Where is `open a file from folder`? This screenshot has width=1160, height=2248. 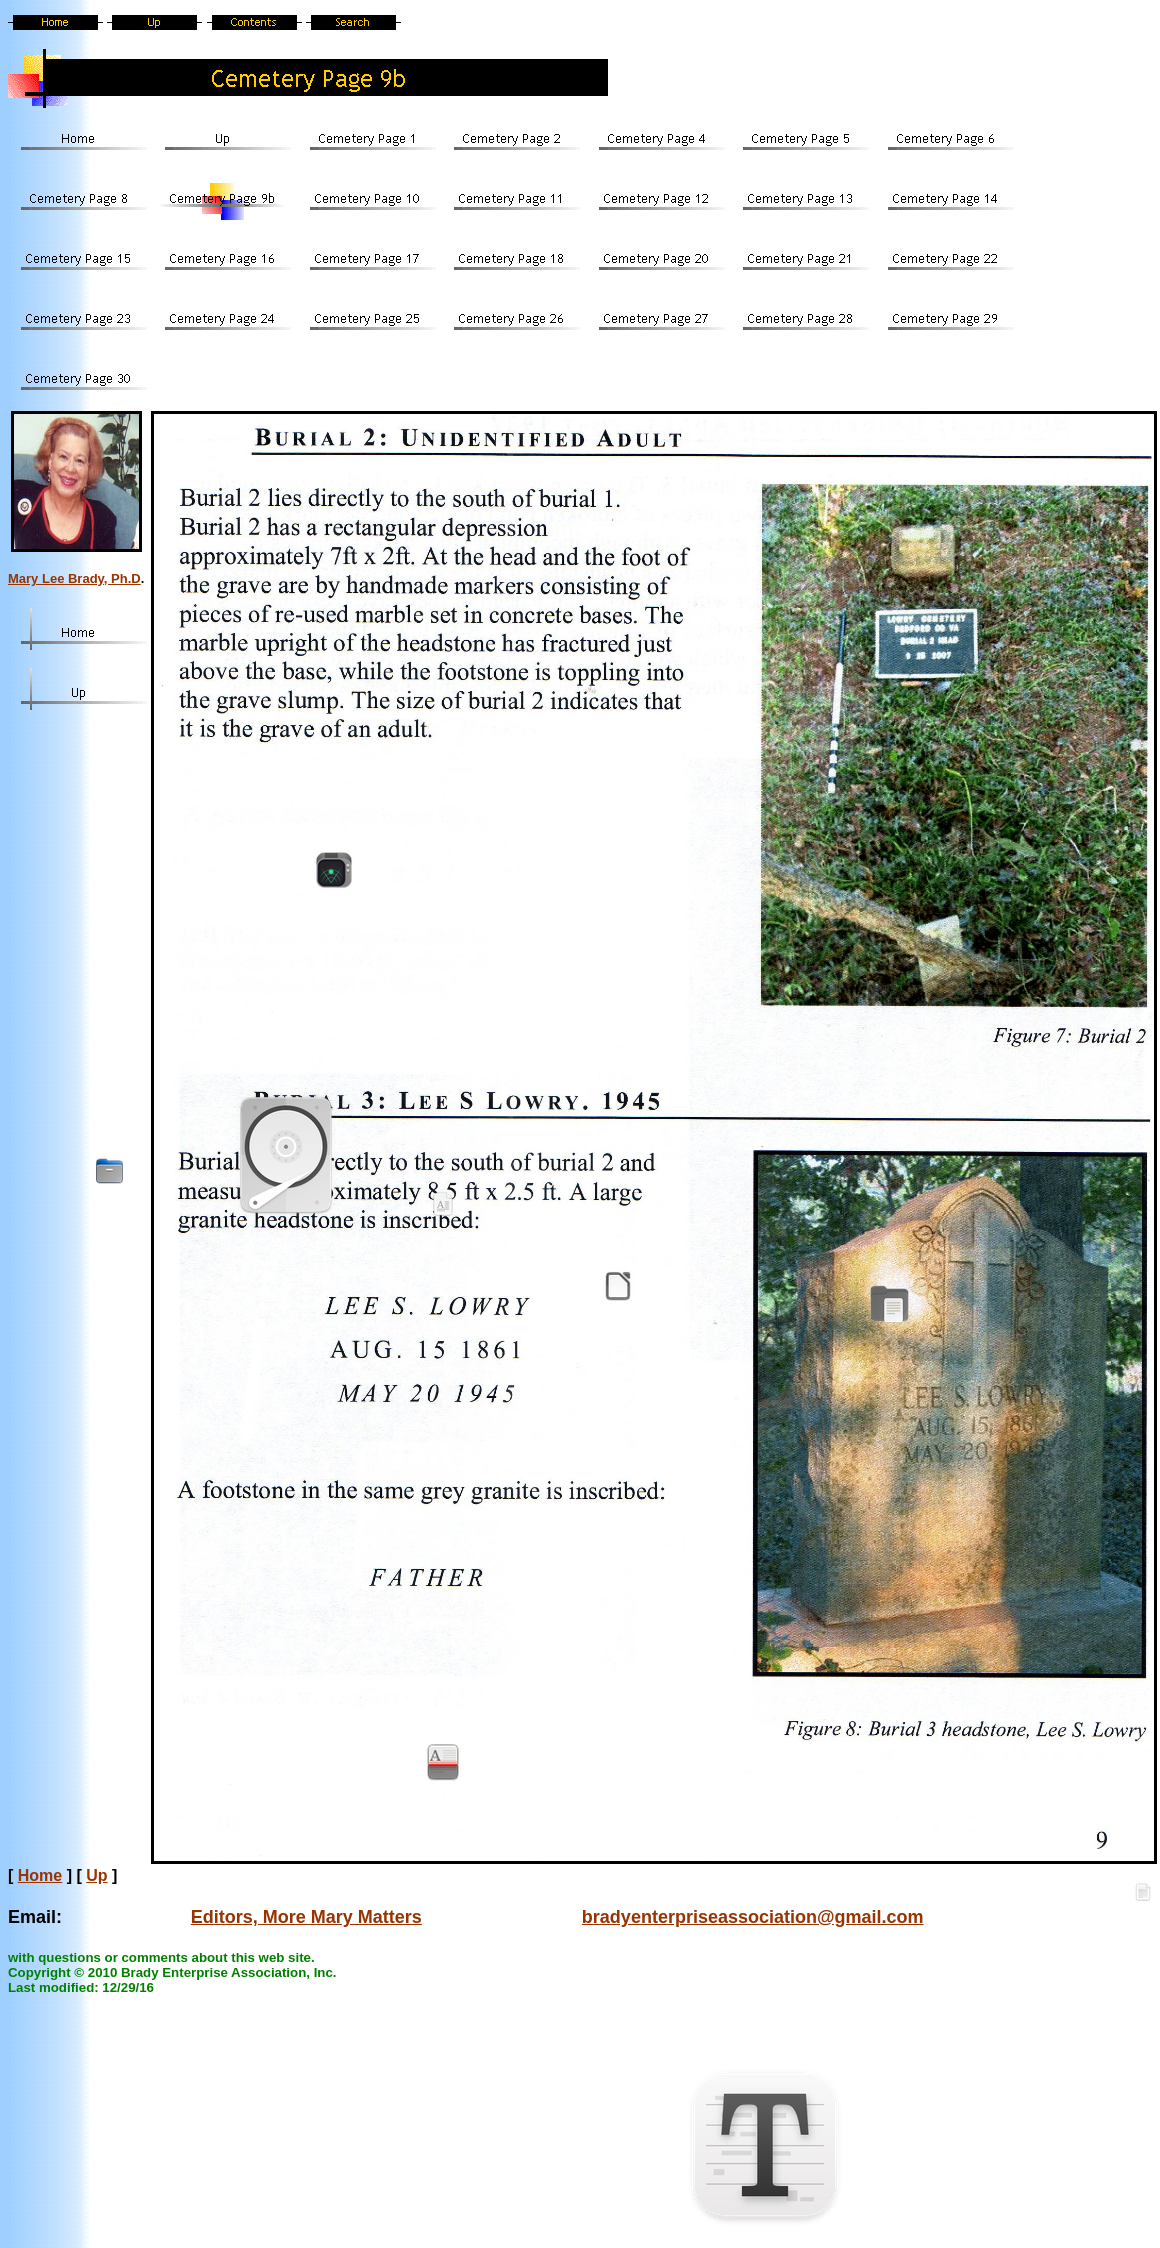 open a file from folder is located at coordinates (889, 1303).